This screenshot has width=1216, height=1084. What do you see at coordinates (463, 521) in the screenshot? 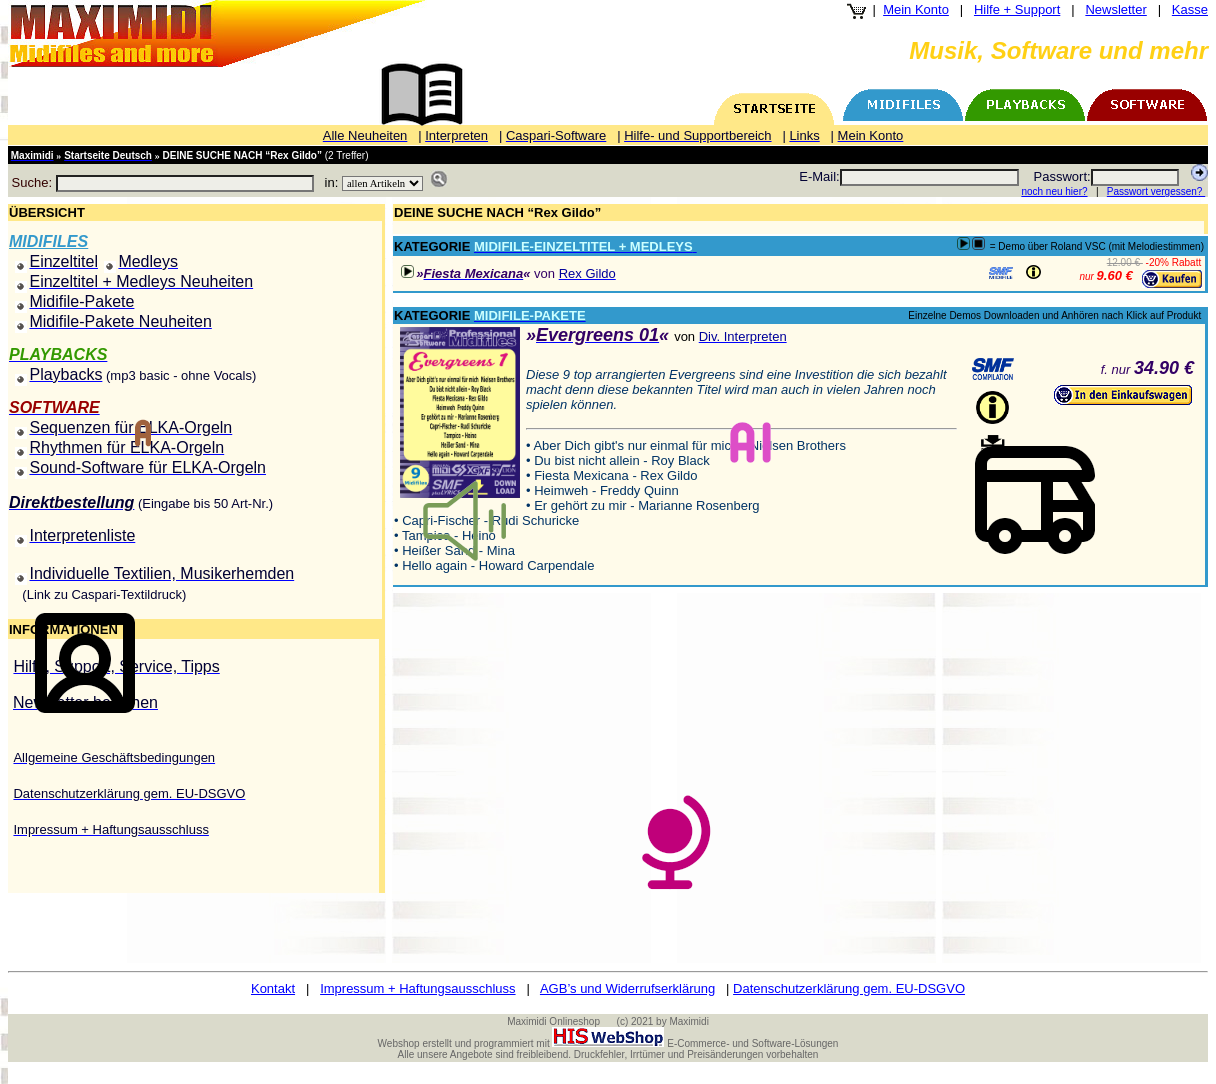
I see `increase or adjust volume level` at bounding box center [463, 521].